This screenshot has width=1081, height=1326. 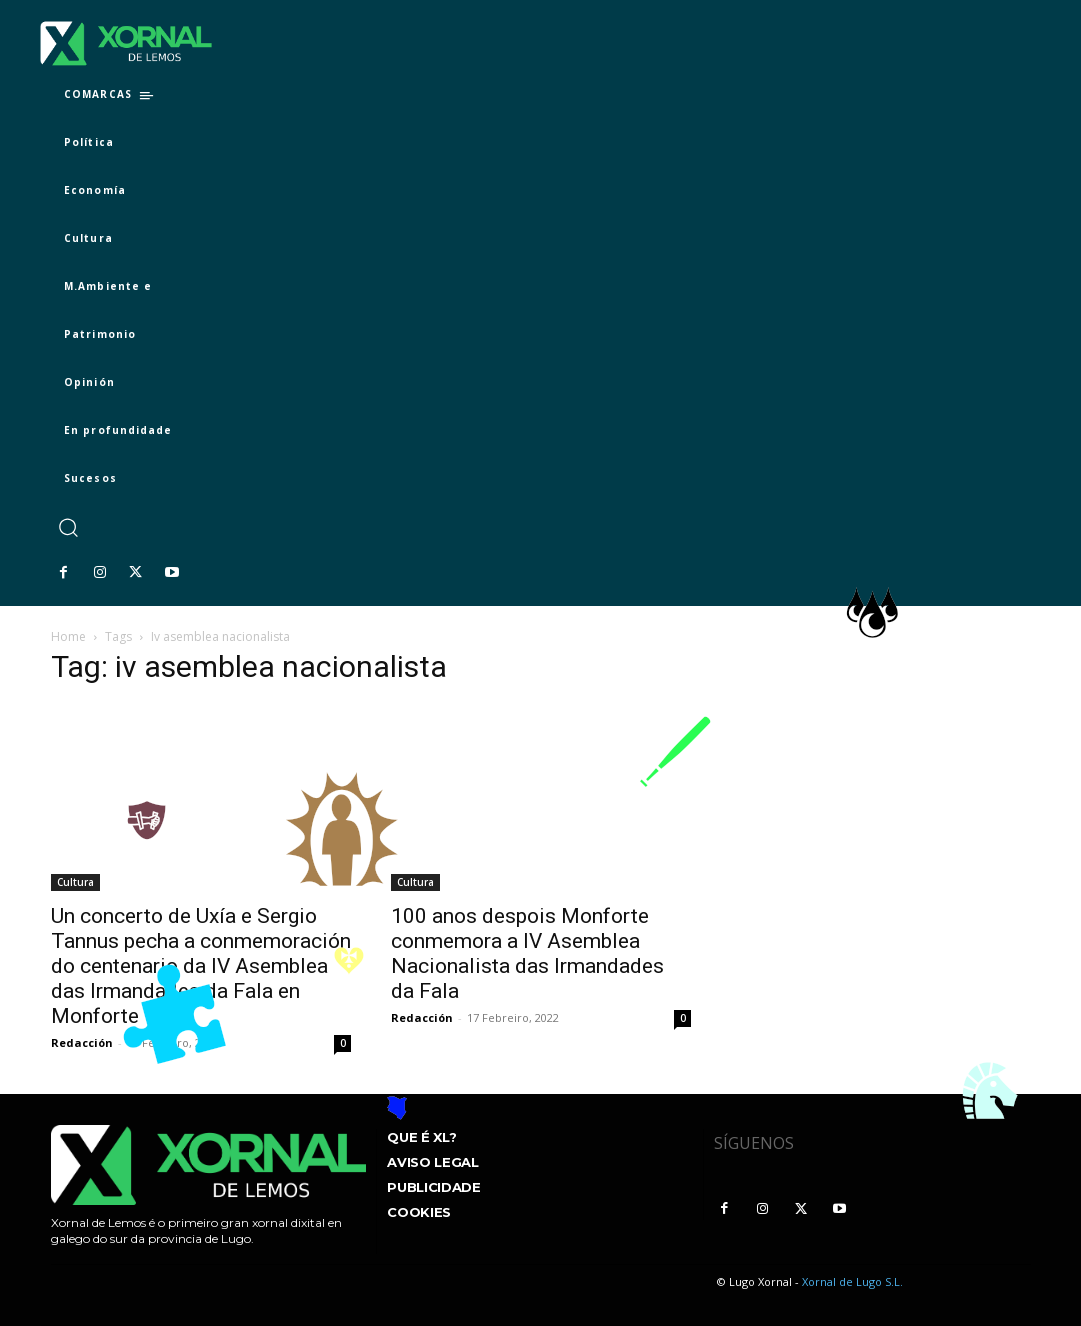 I want to click on equip or attach a shield to your character, so click(x=147, y=820).